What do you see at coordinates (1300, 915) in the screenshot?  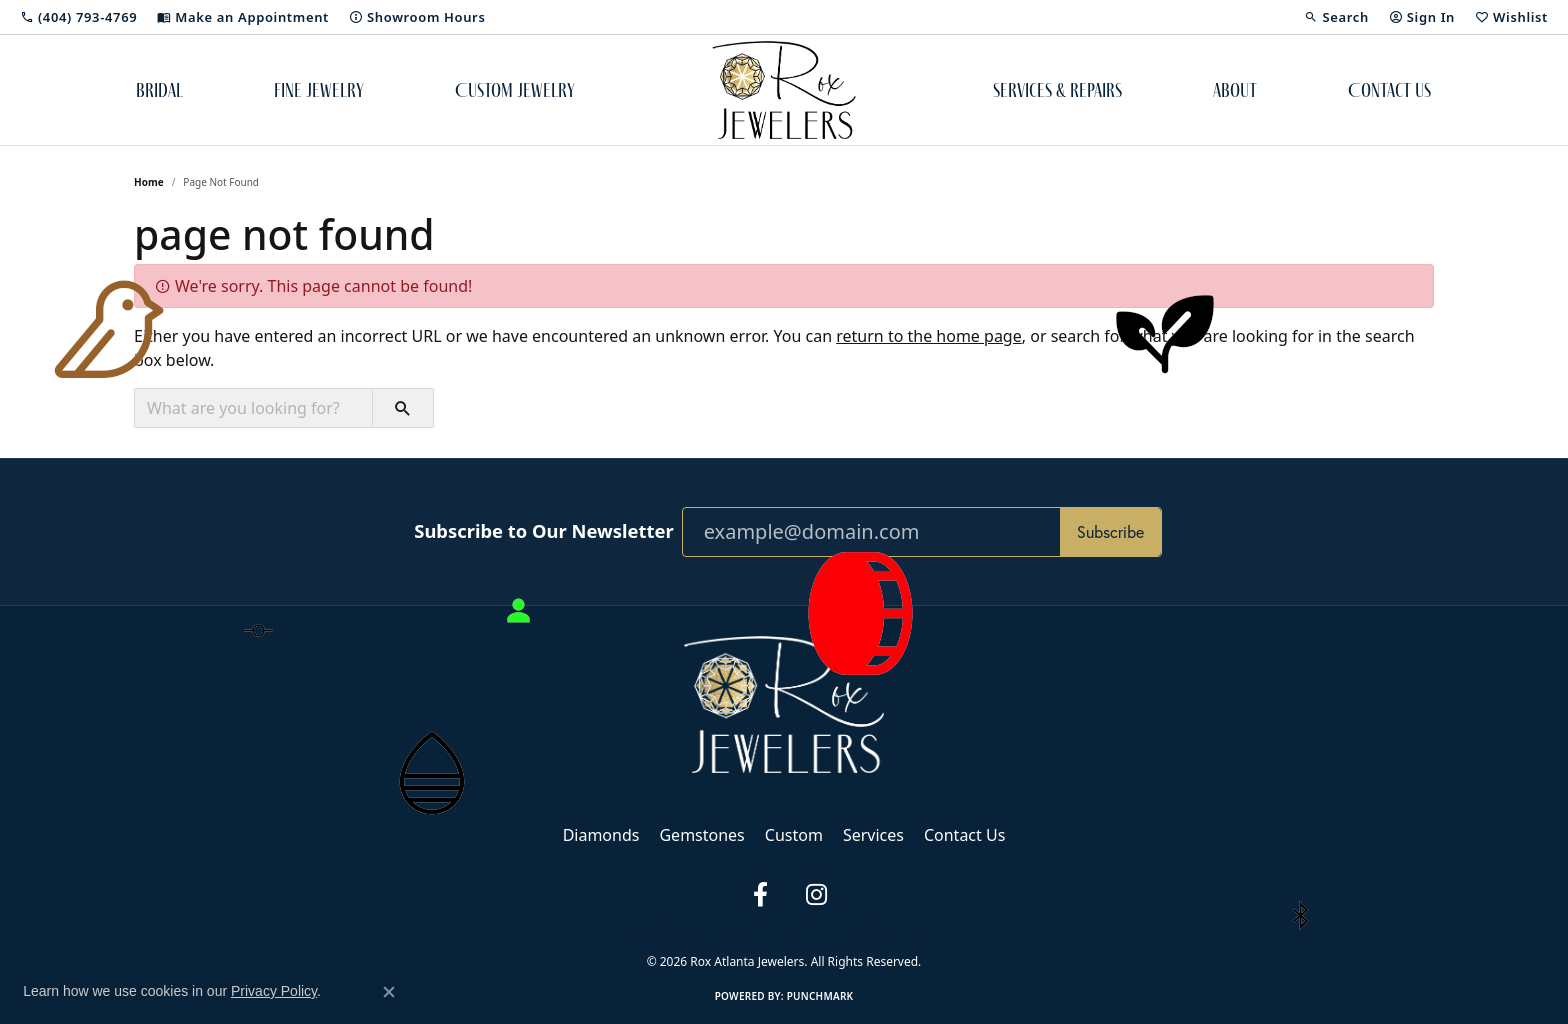 I see `toggle bluetooth connectivity on or off` at bounding box center [1300, 915].